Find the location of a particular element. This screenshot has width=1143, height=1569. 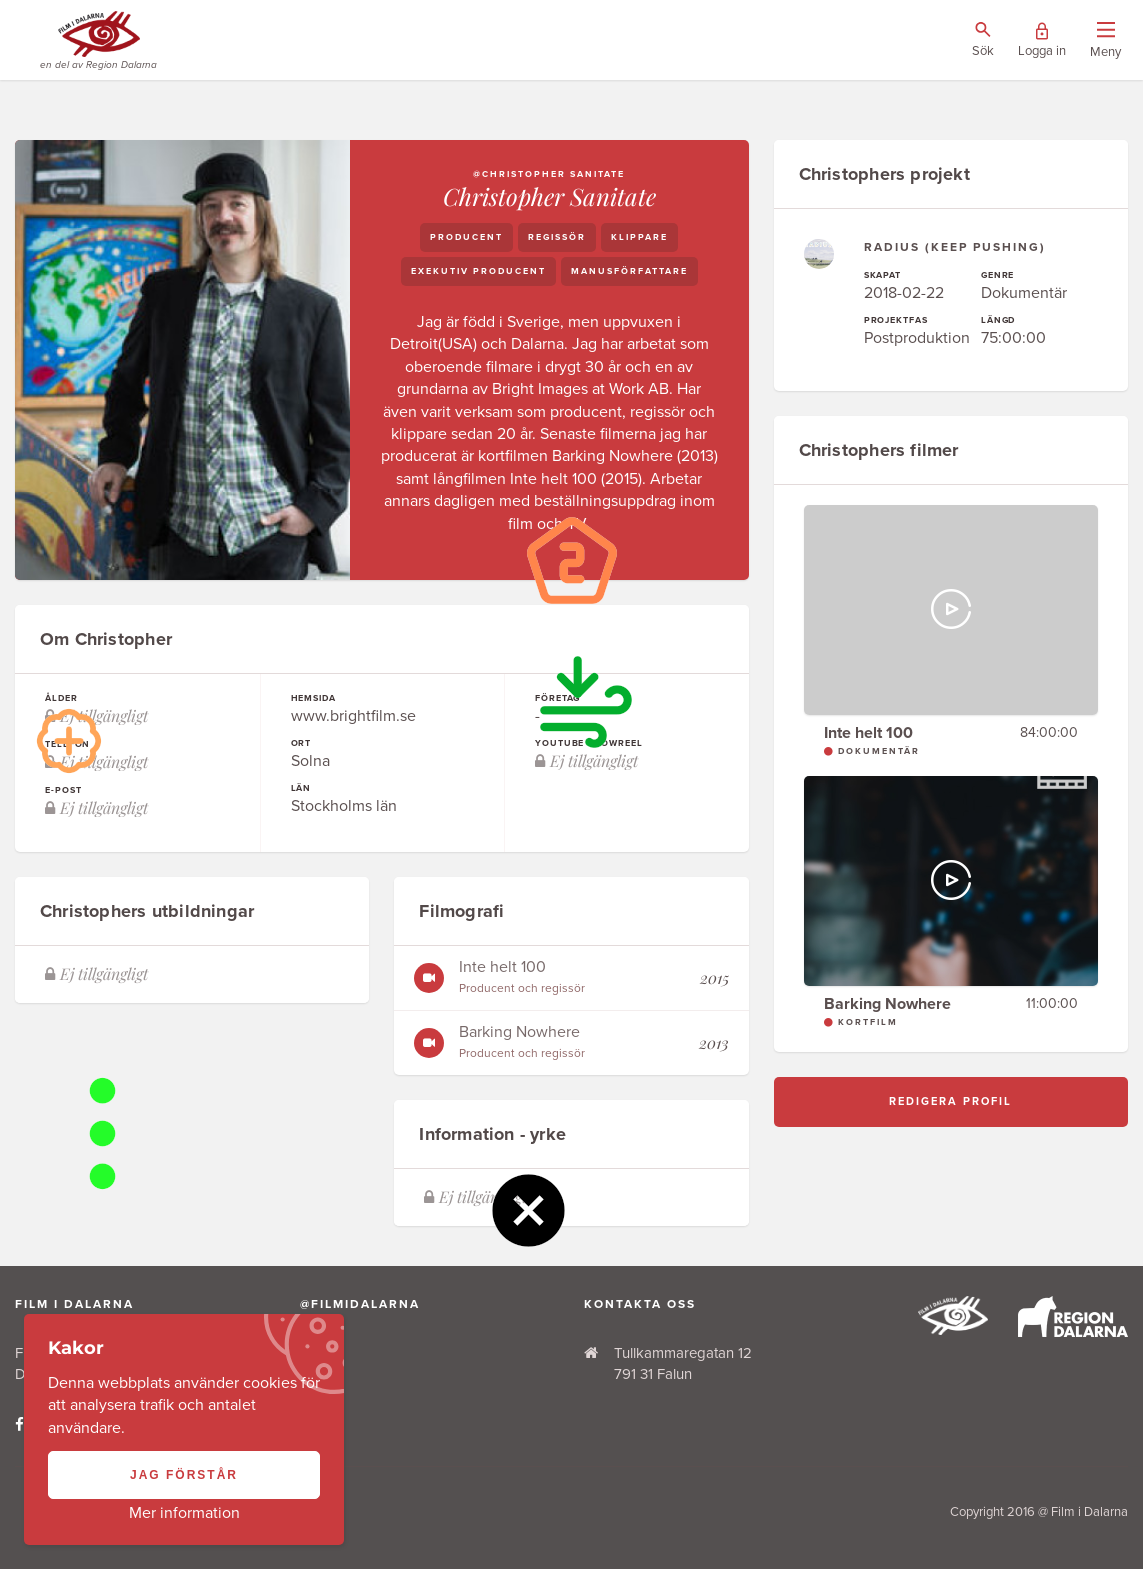

add a new badge or achievement is located at coordinates (69, 741).